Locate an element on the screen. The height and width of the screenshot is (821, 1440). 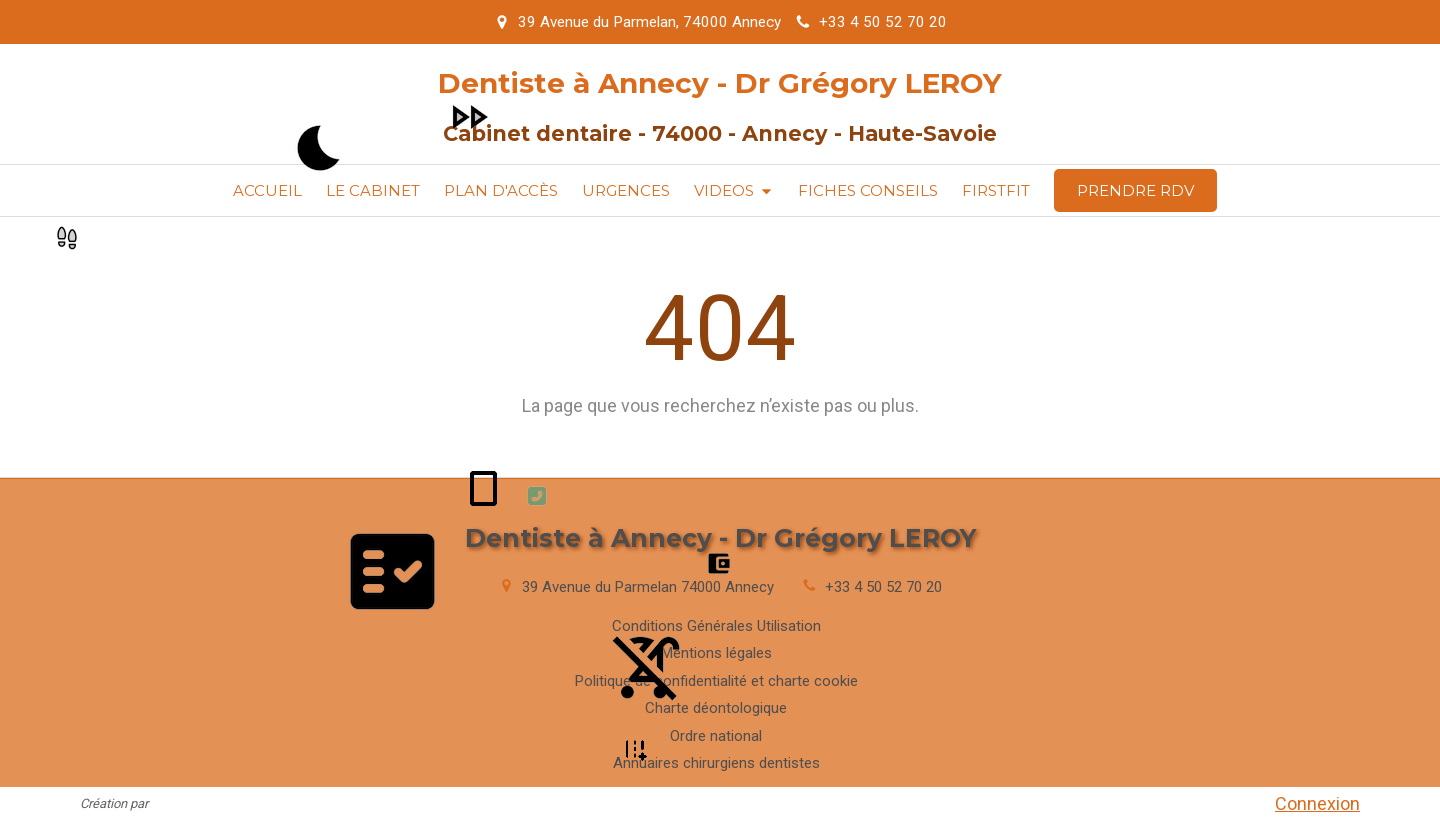
enable bedtime or sleep mode is located at coordinates (320, 148).